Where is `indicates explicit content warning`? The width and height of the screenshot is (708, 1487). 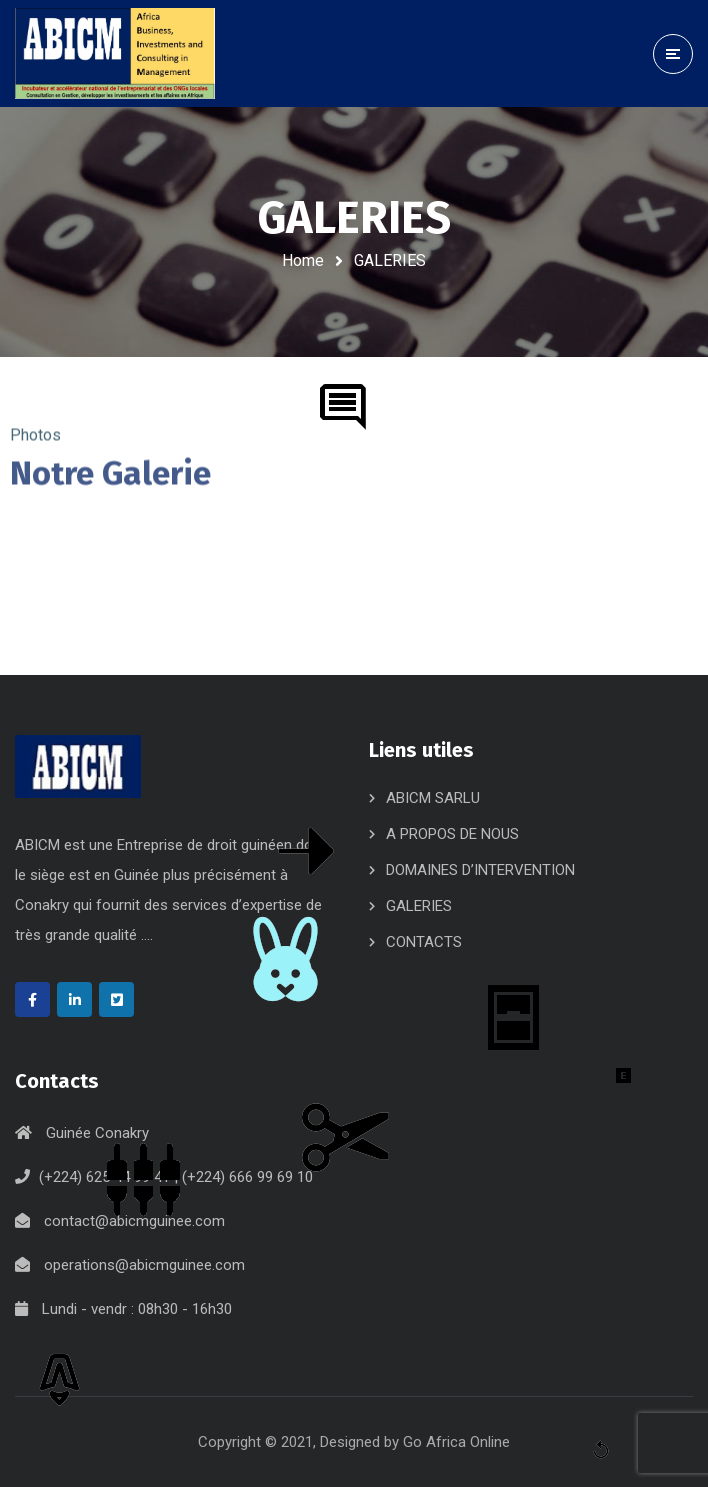
indicates explicit content warning is located at coordinates (623, 1075).